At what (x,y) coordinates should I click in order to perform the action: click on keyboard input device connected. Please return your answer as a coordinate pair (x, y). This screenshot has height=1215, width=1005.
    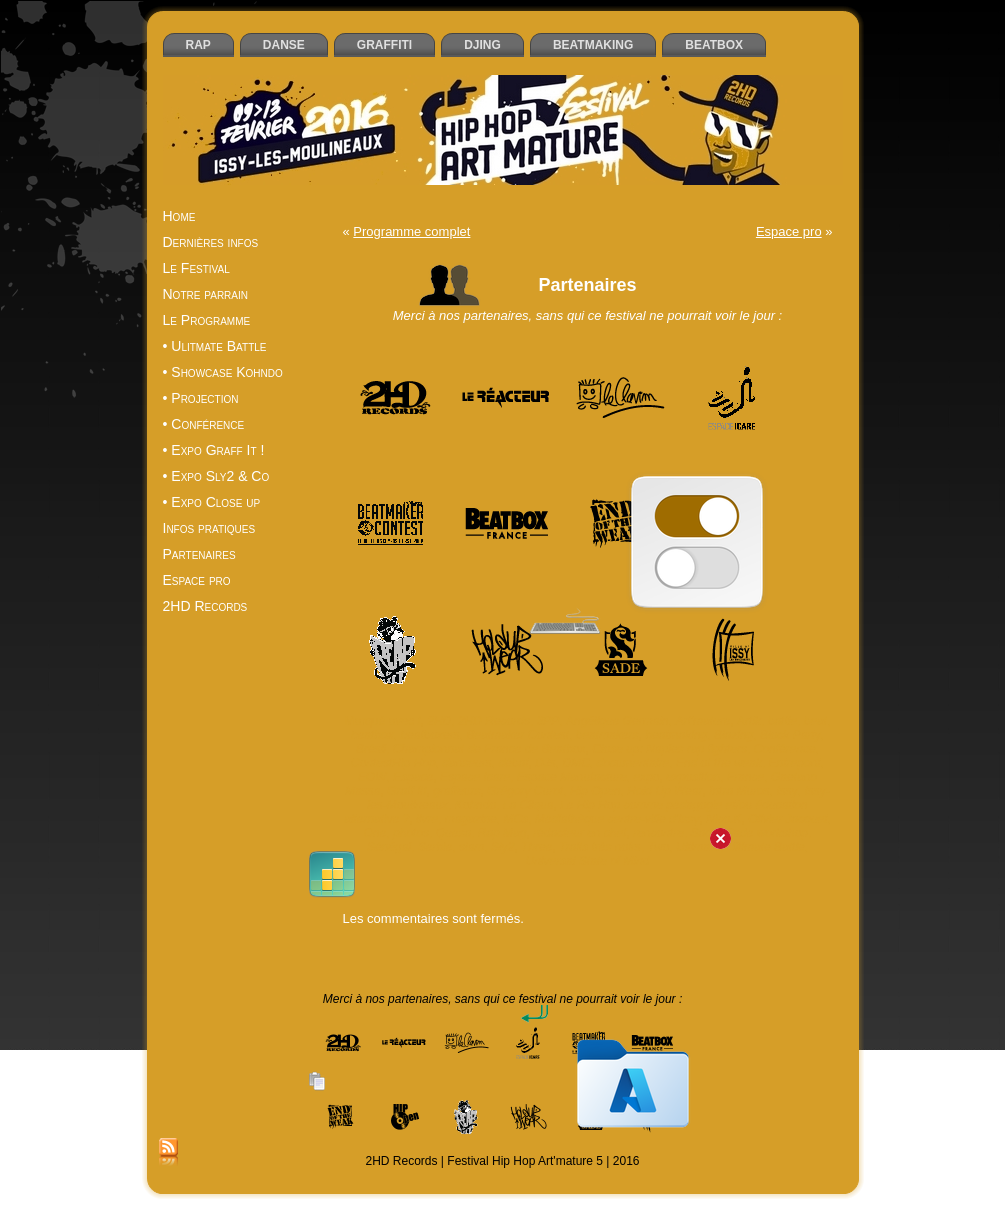
    Looking at the image, I should click on (564, 620).